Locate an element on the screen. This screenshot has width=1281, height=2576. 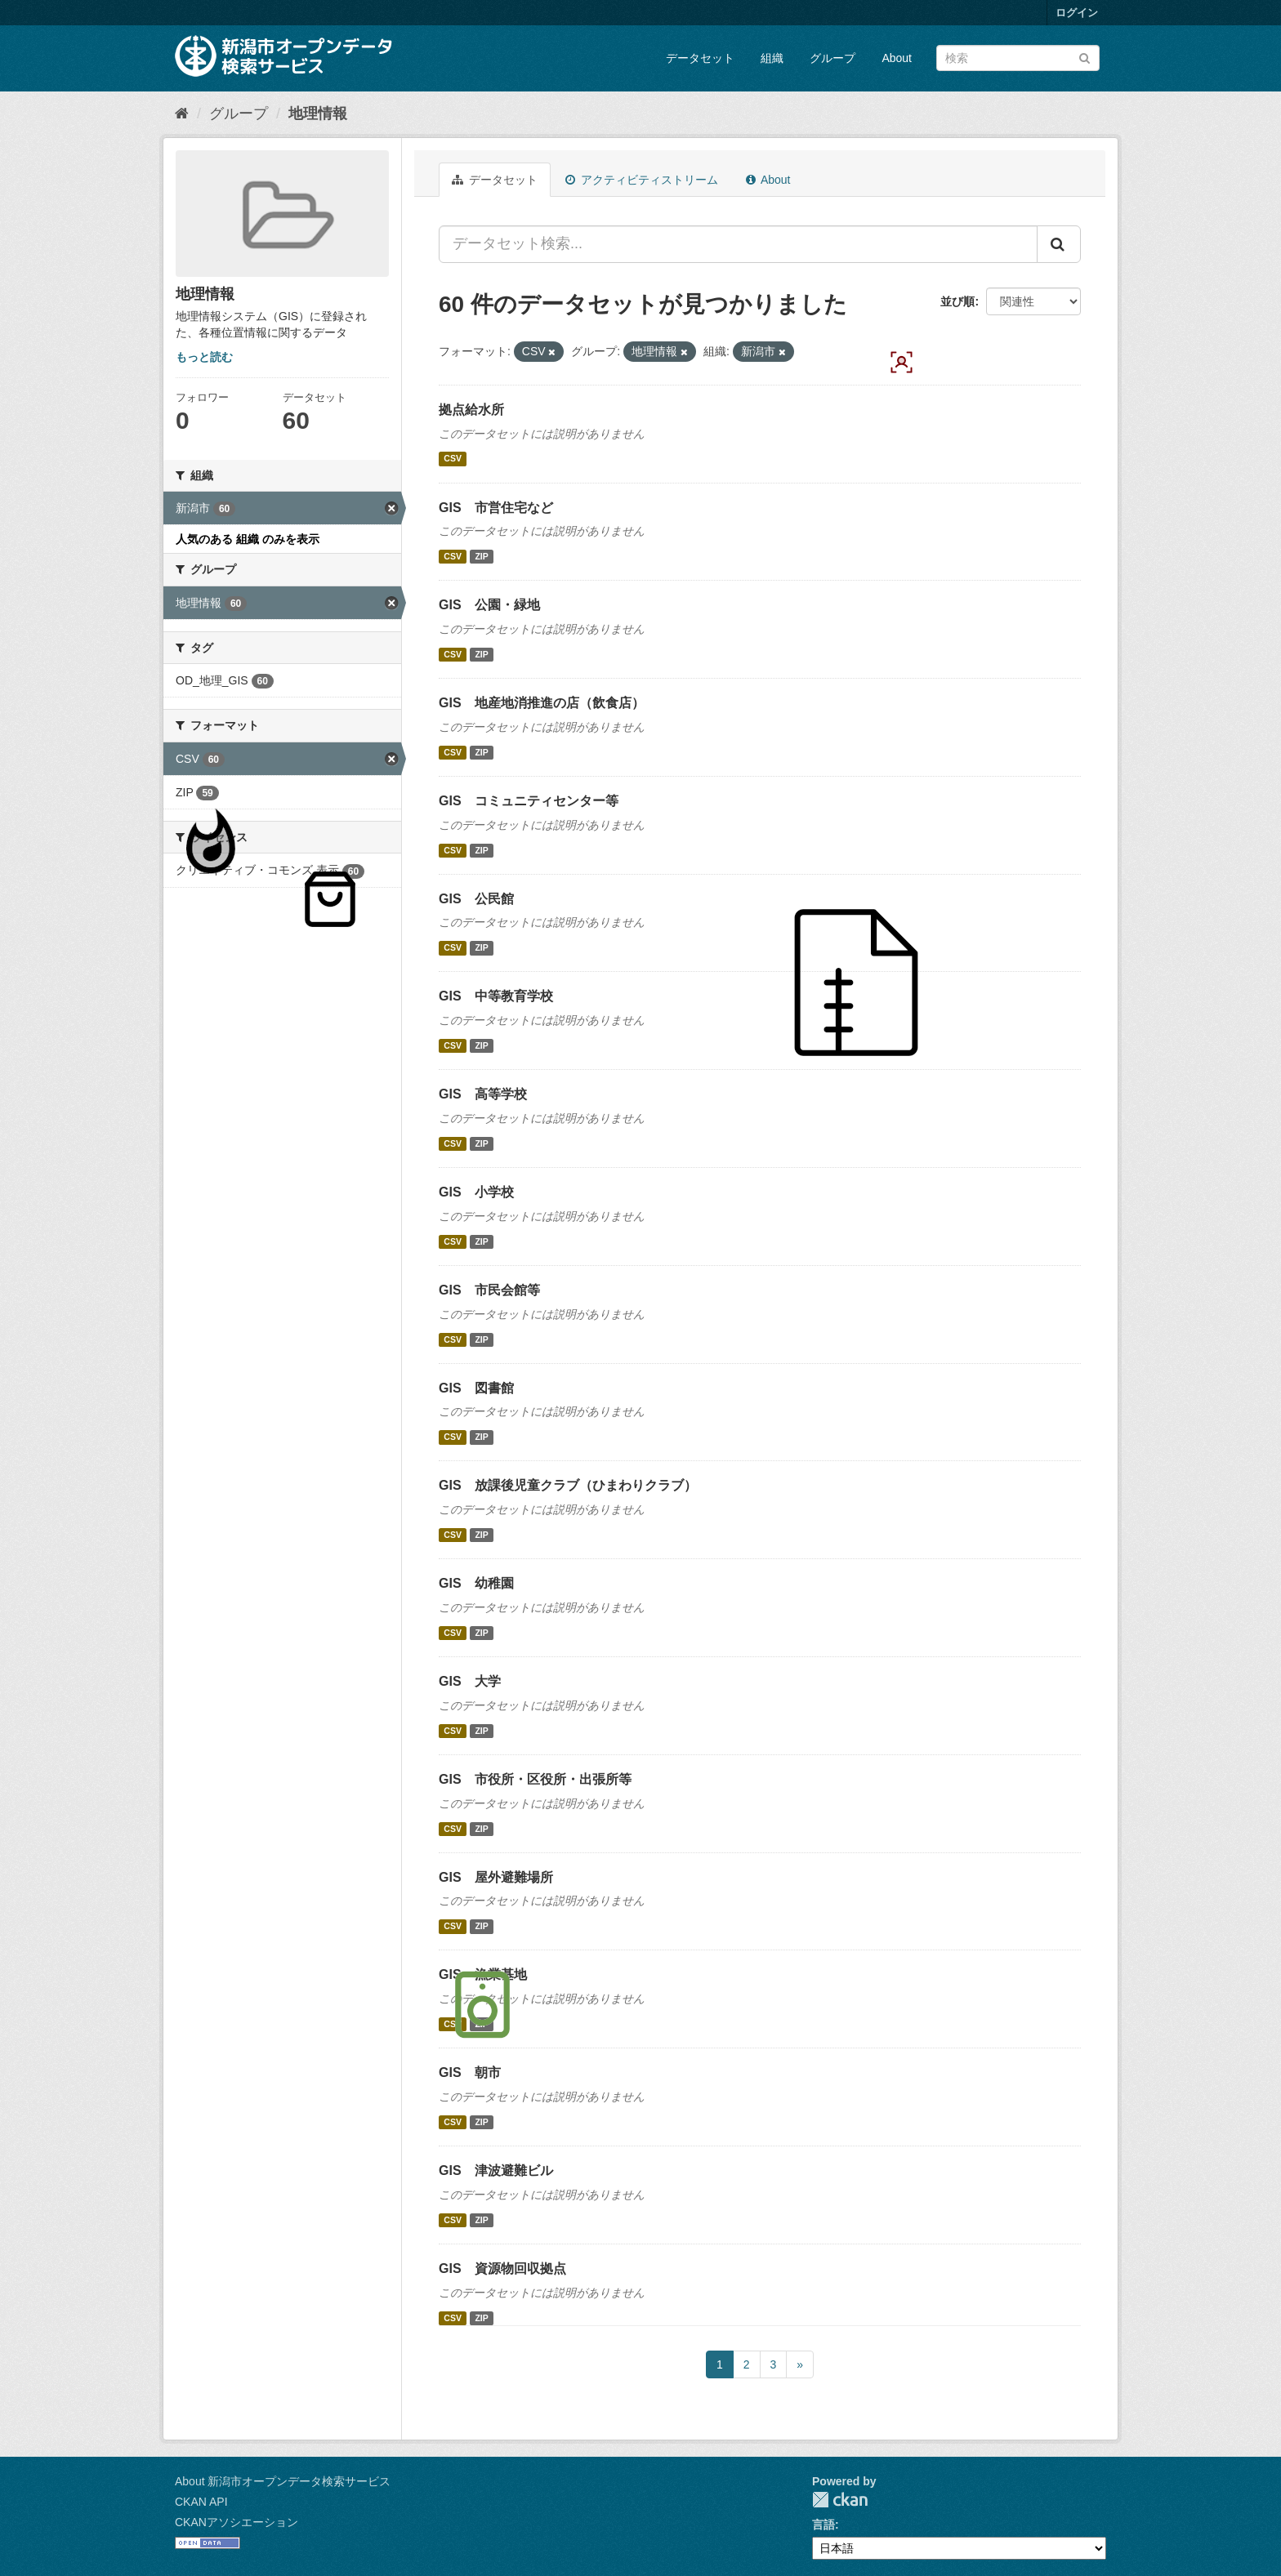
access compressed or archived files is located at coordinates (856, 983).